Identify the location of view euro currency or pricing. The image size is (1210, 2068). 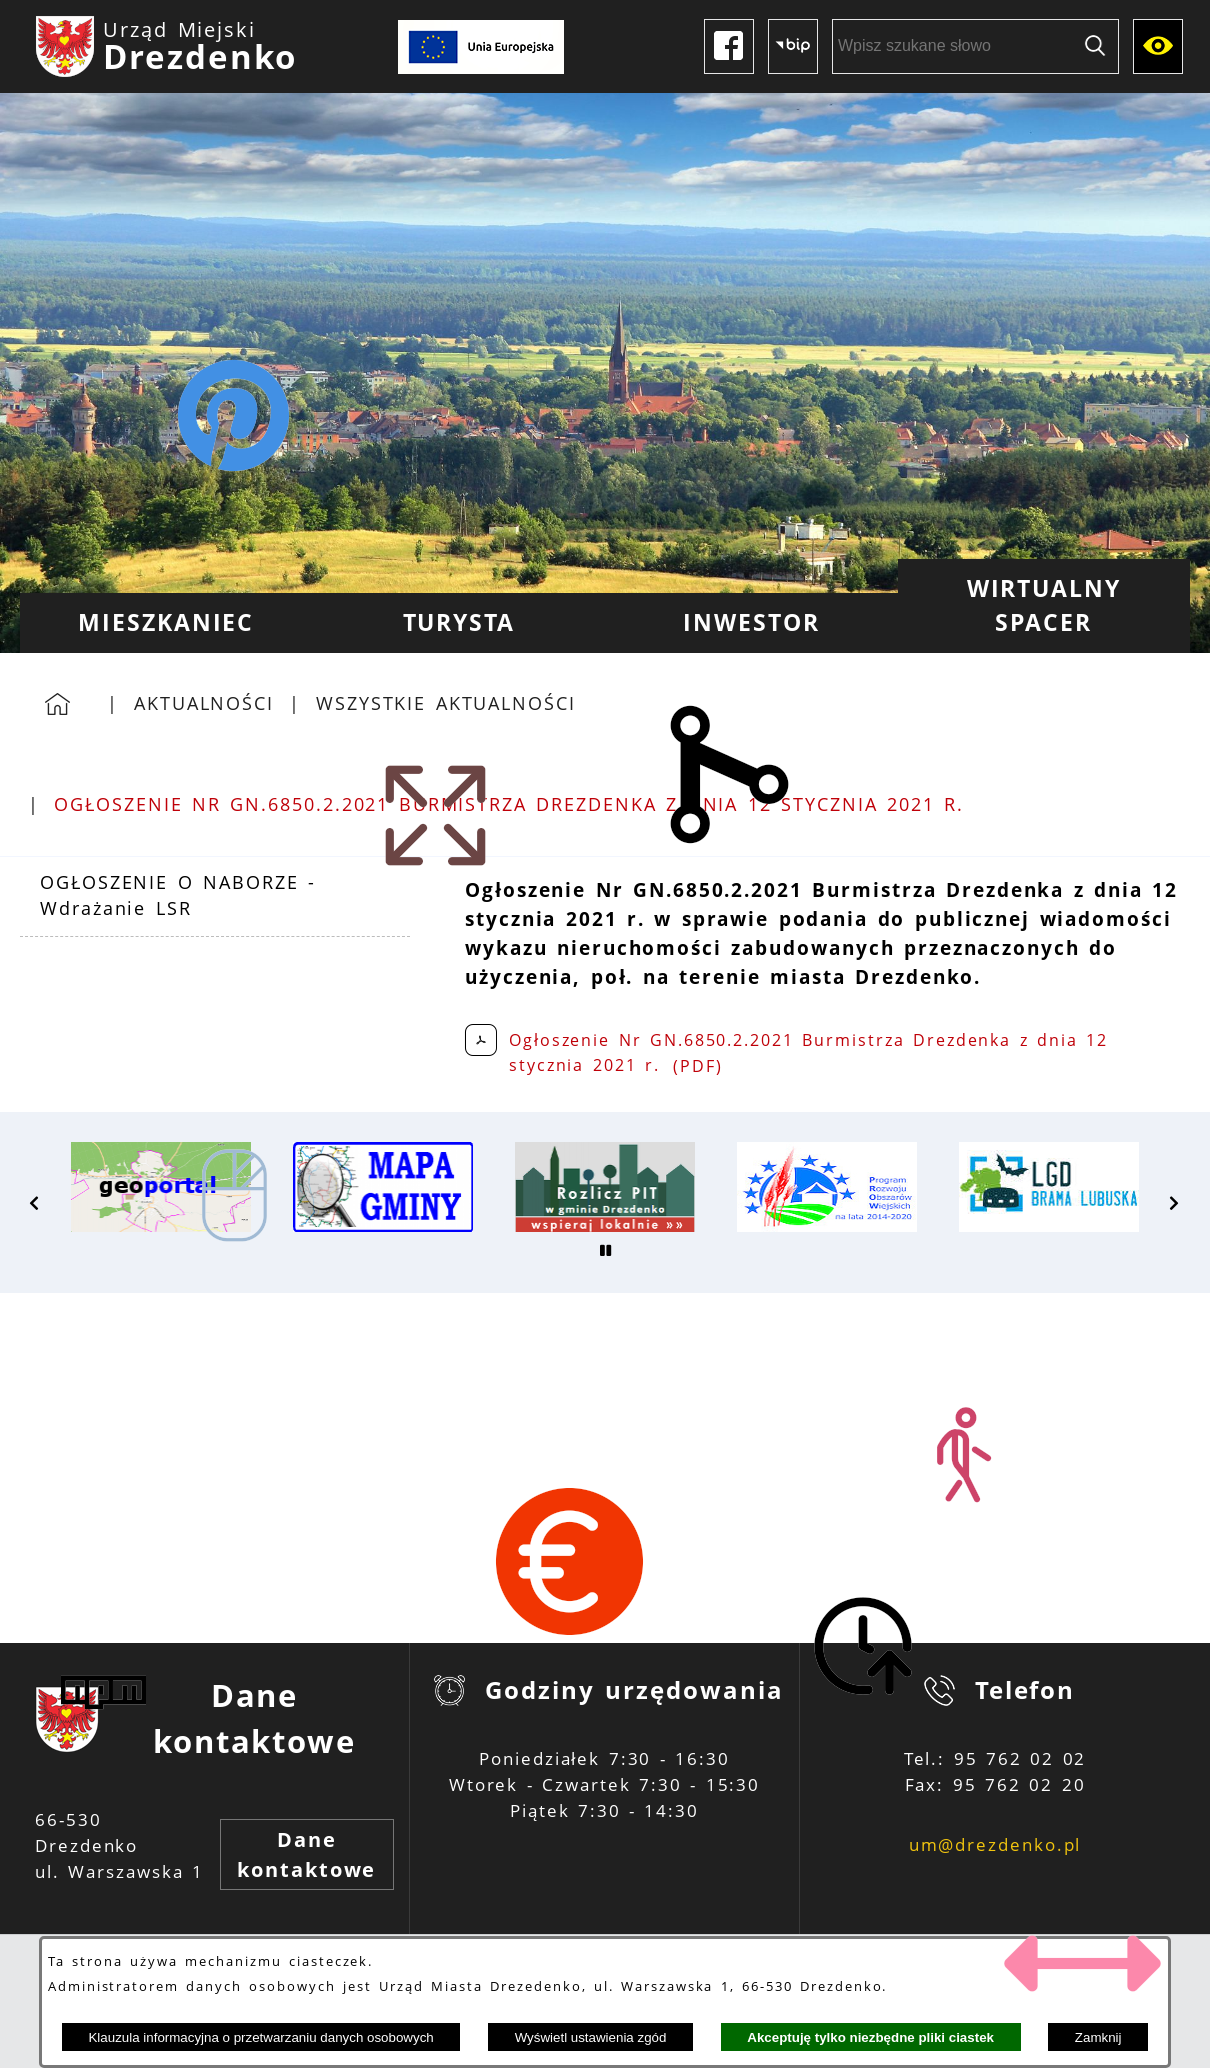
(569, 1561).